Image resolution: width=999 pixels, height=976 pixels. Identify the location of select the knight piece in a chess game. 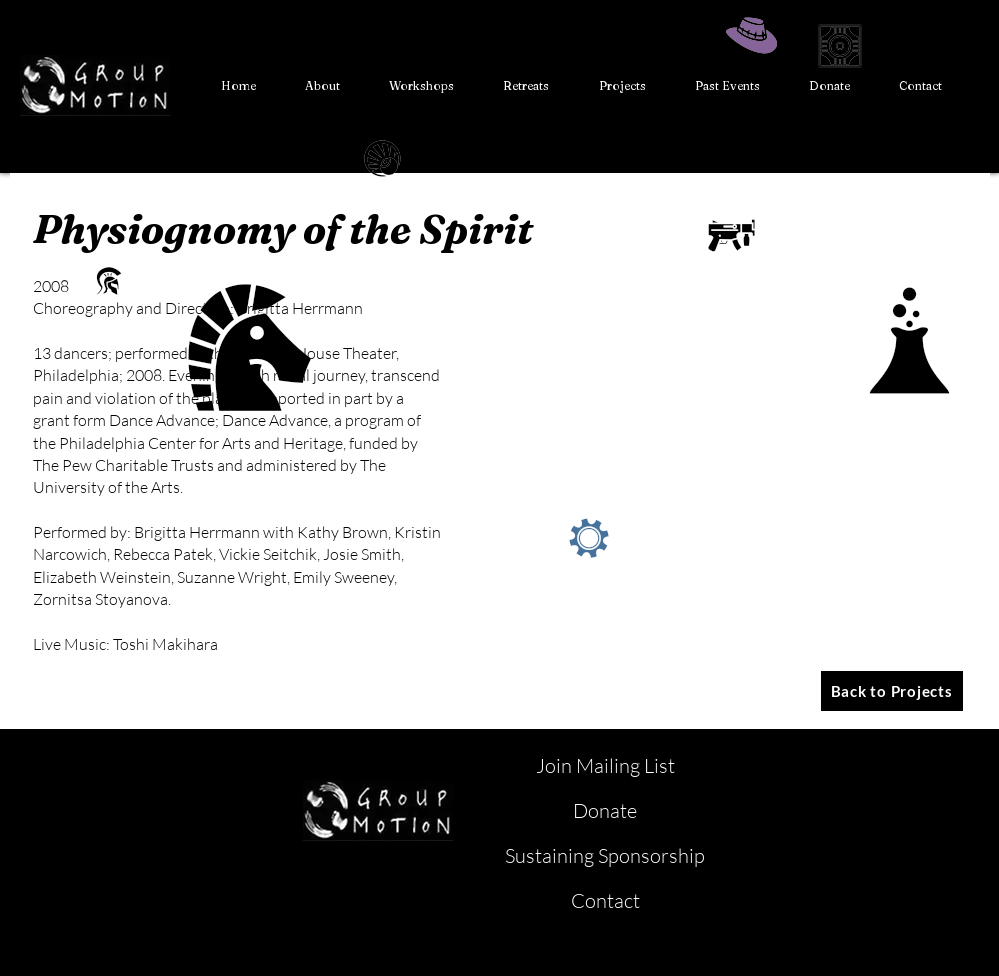
(250, 347).